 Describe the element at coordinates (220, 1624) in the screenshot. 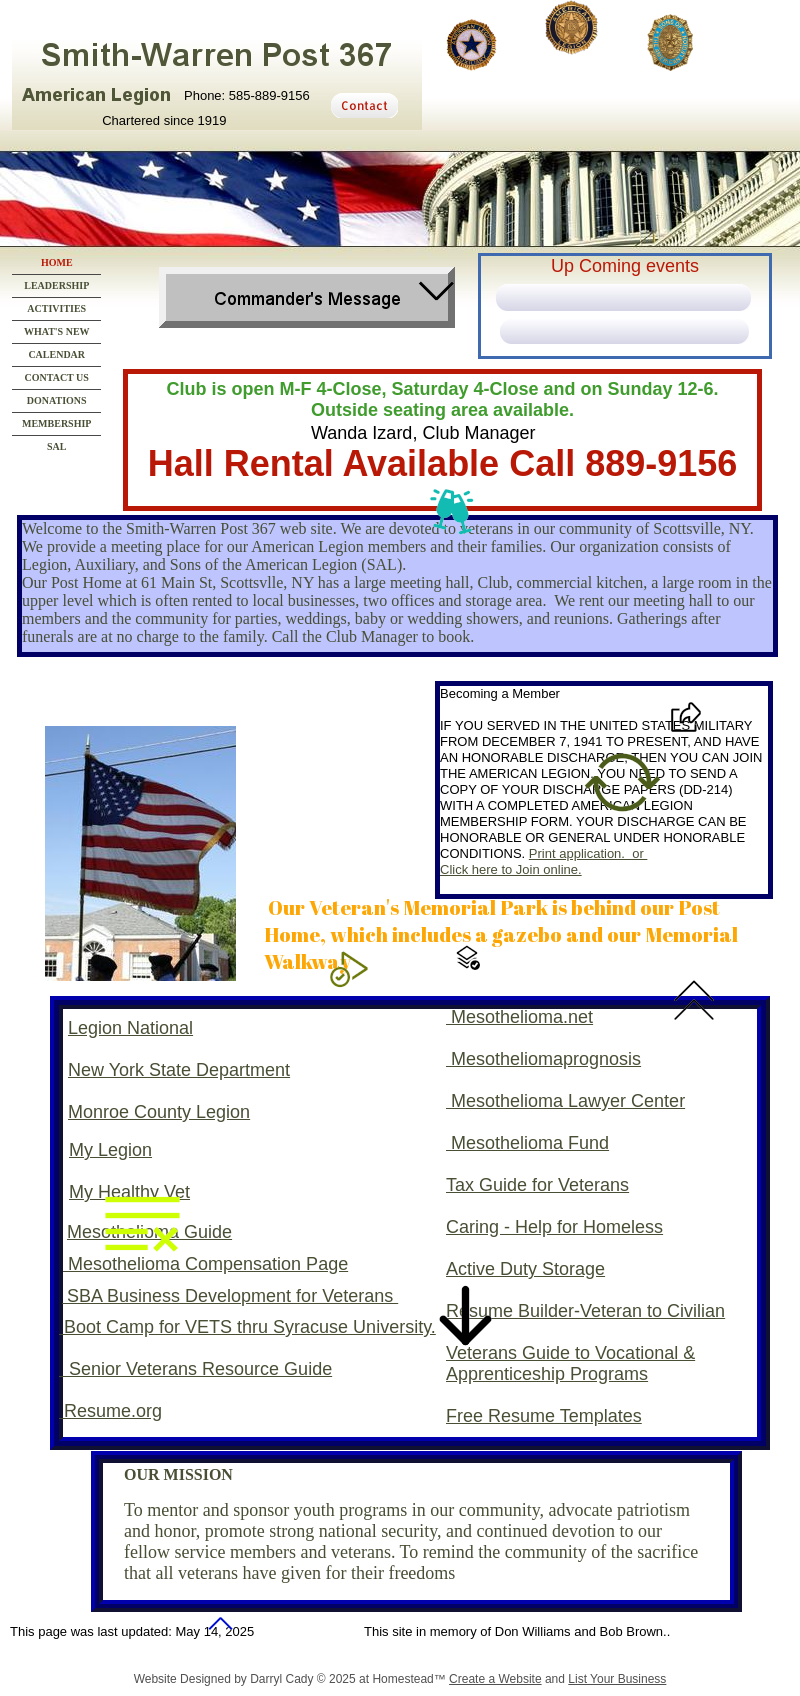

I see `collapse or minimize a section` at that location.